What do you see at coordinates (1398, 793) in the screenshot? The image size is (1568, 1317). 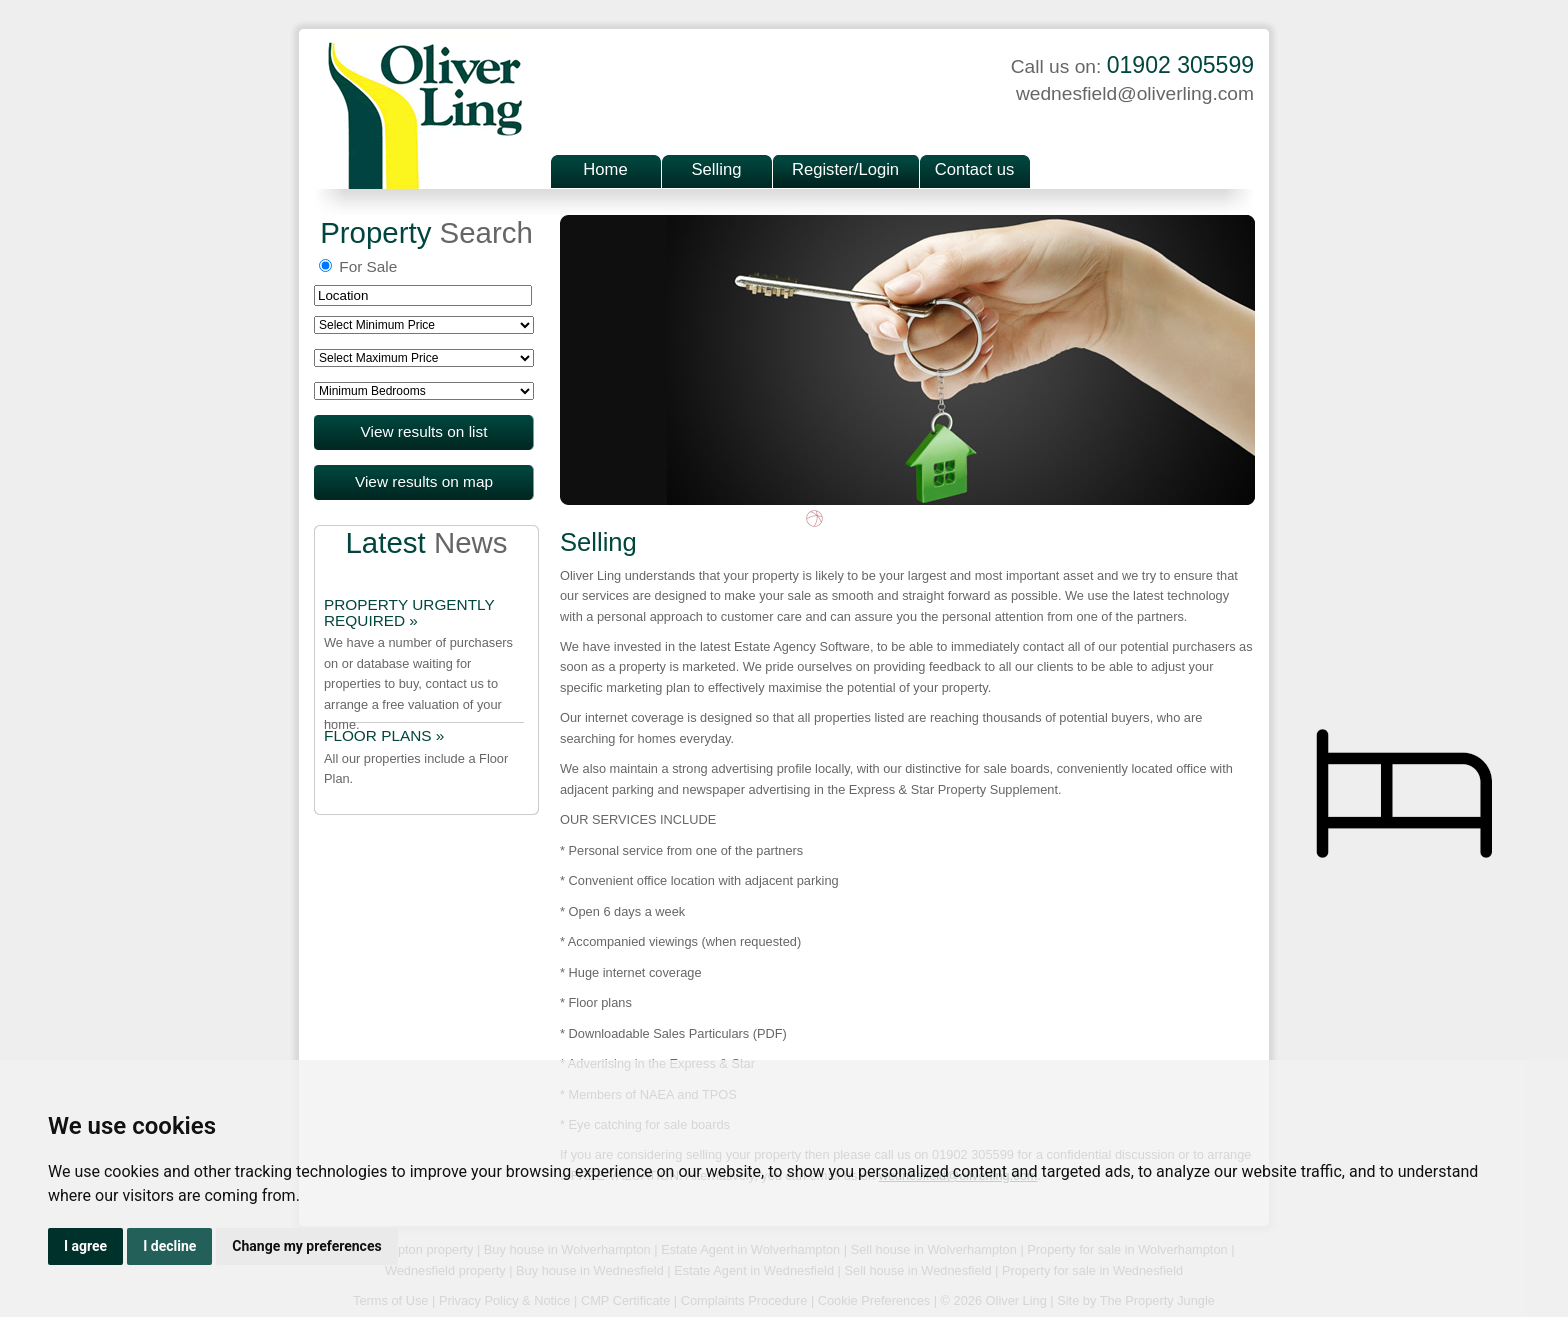 I see `view accommodation or hotel options` at bounding box center [1398, 793].